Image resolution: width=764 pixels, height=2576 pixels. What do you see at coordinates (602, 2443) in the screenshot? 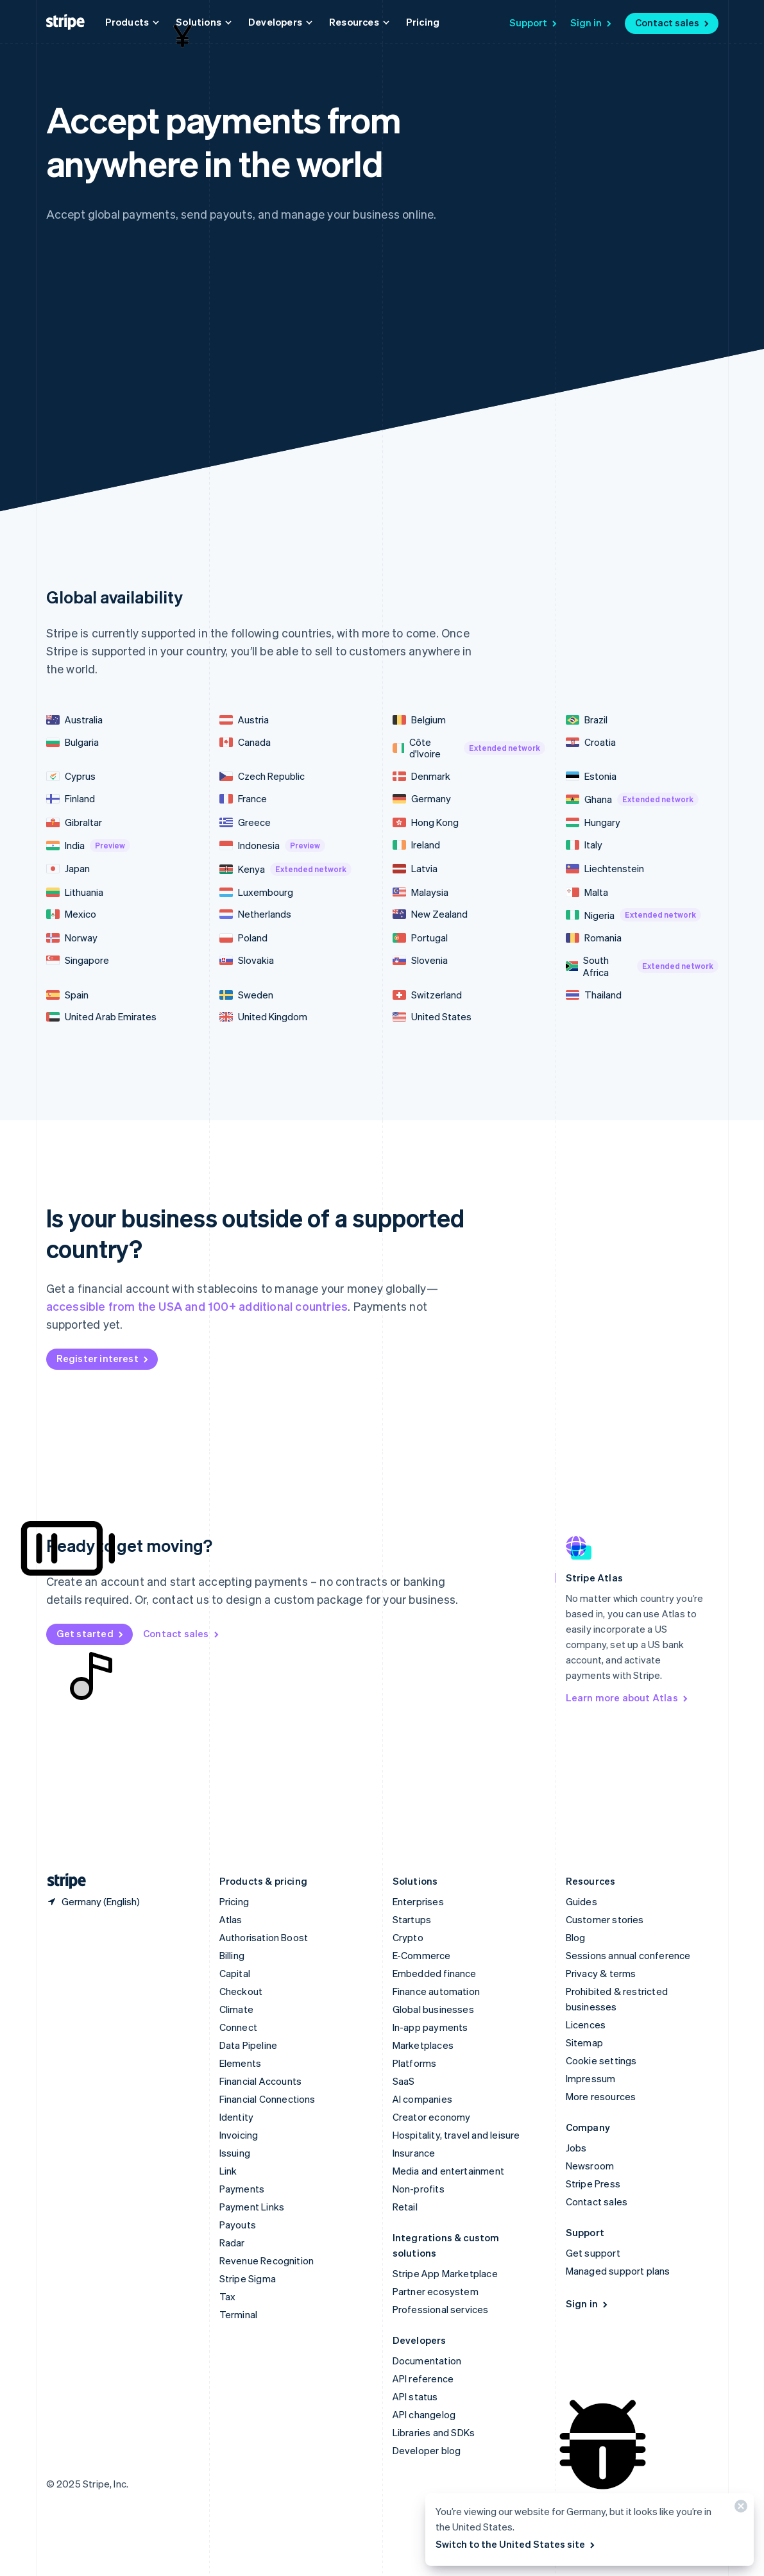
I see `report a bug or issue` at bounding box center [602, 2443].